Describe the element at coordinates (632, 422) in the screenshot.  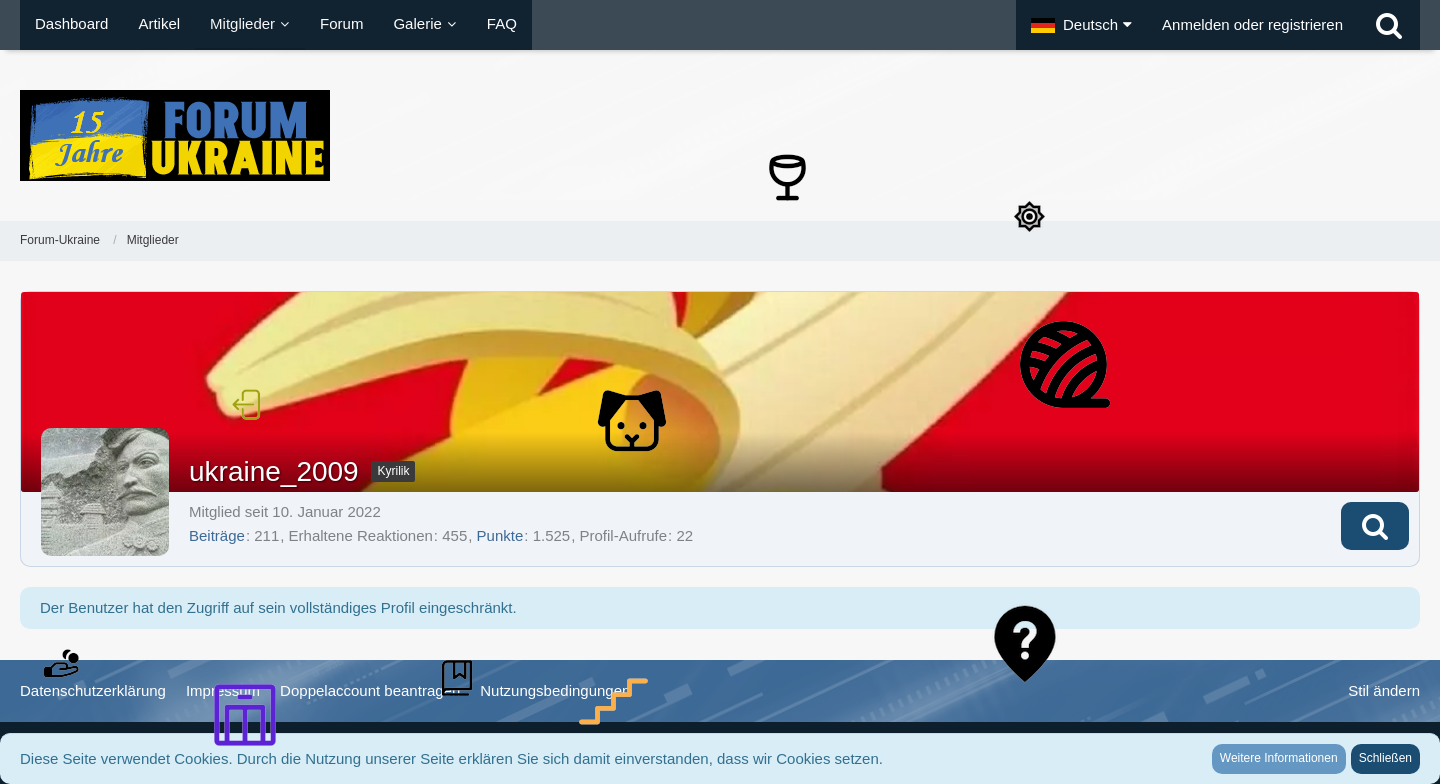
I see `access pet-related features or settings` at that location.